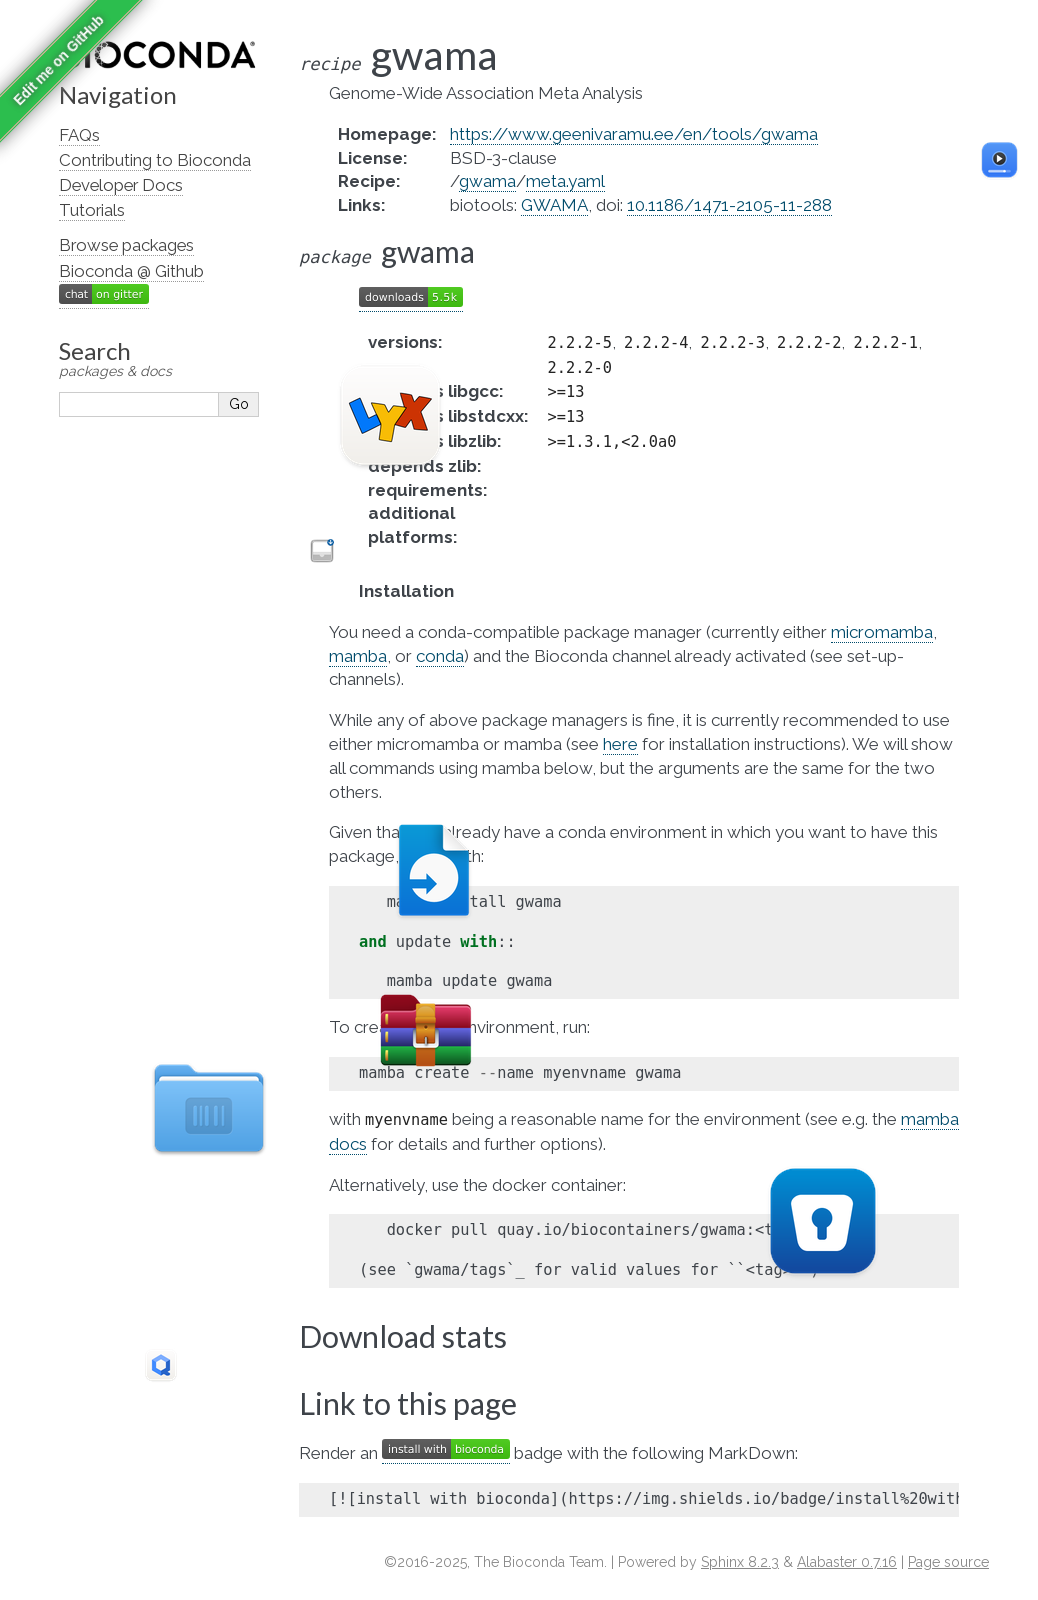 The height and width of the screenshot is (1600, 1038). What do you see at coordinates (322, 551) in the screenshot?
I see `move message to inbox` at bounding box center [322, 551].